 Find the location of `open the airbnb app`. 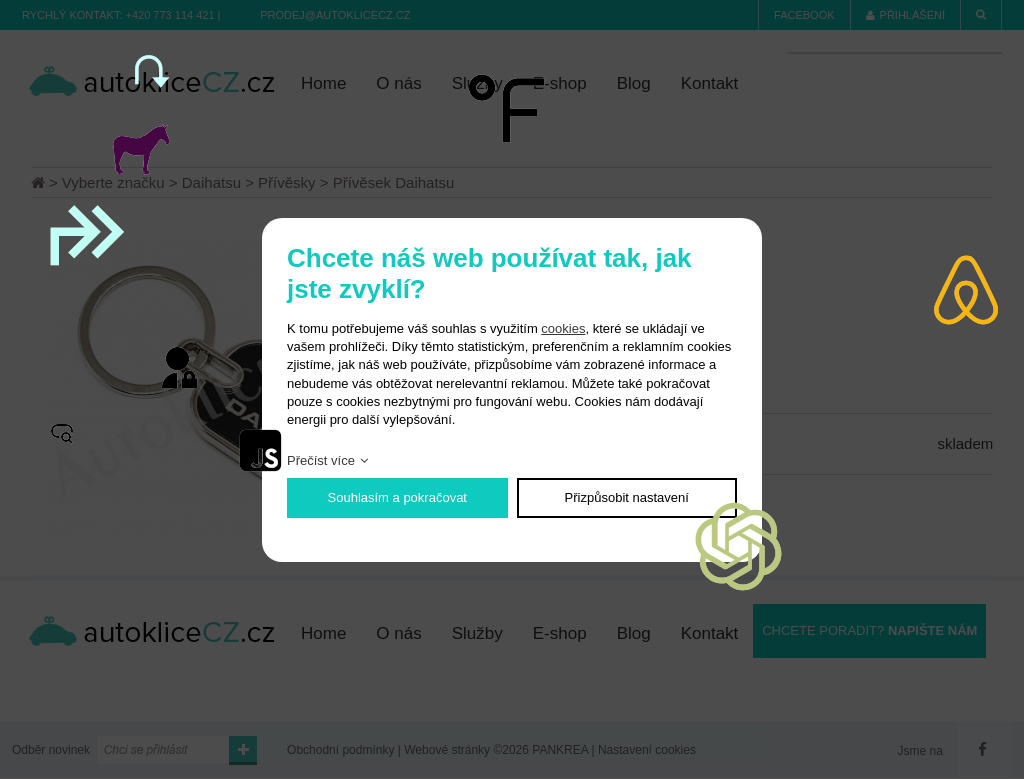

open the airbnb app is located at coordinates (966, 290).